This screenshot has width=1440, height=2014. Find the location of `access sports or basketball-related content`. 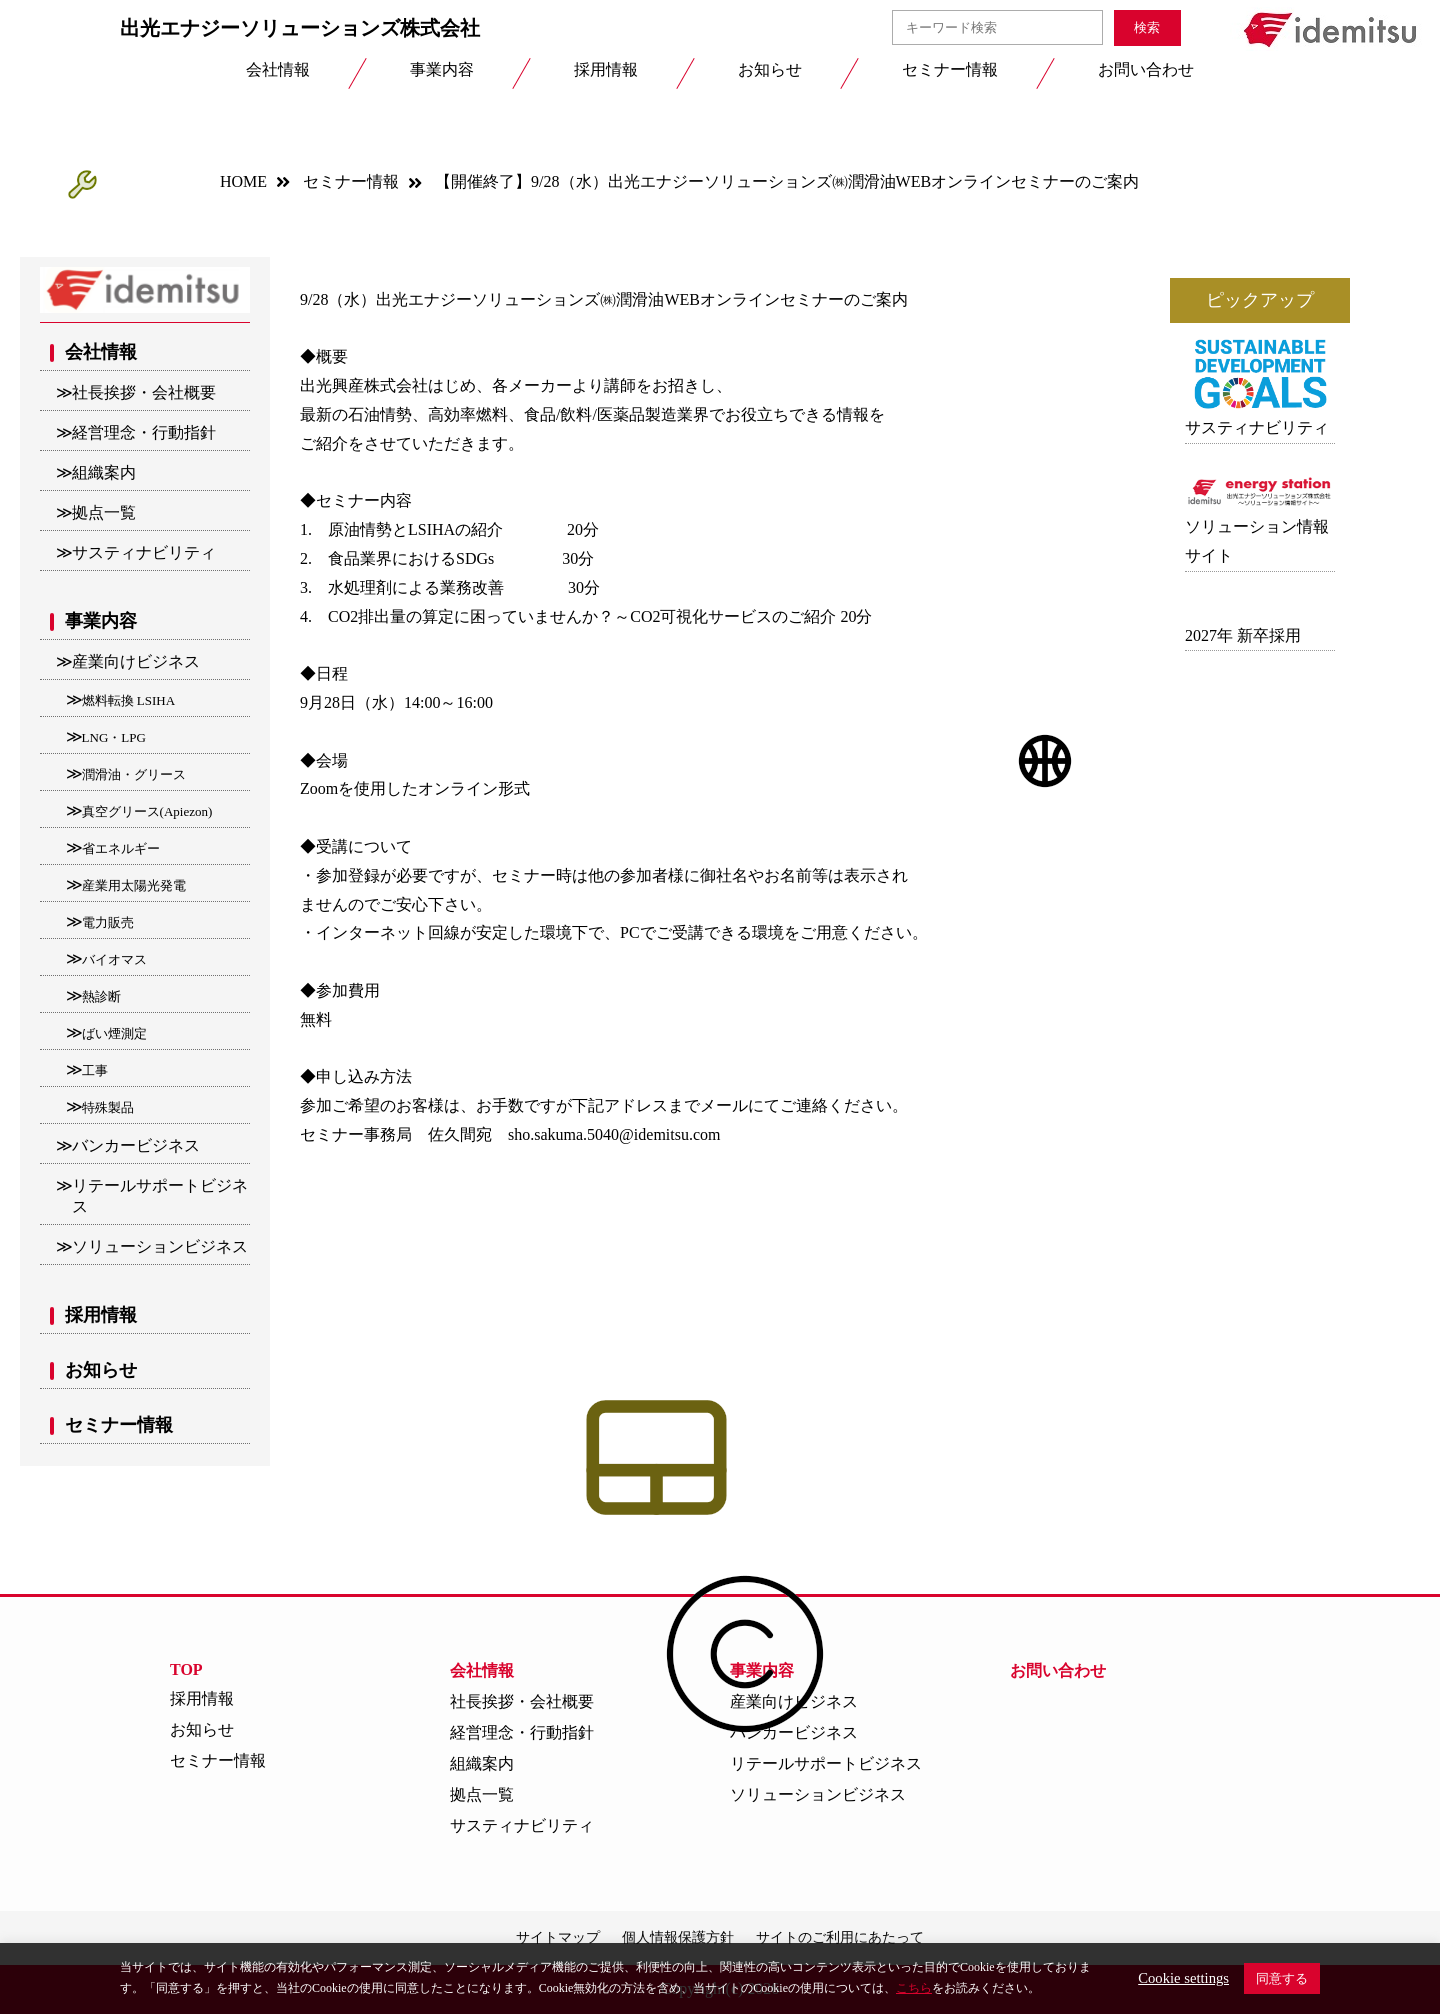

access sports or basketball-related content is located at coordinates (1045, 761).